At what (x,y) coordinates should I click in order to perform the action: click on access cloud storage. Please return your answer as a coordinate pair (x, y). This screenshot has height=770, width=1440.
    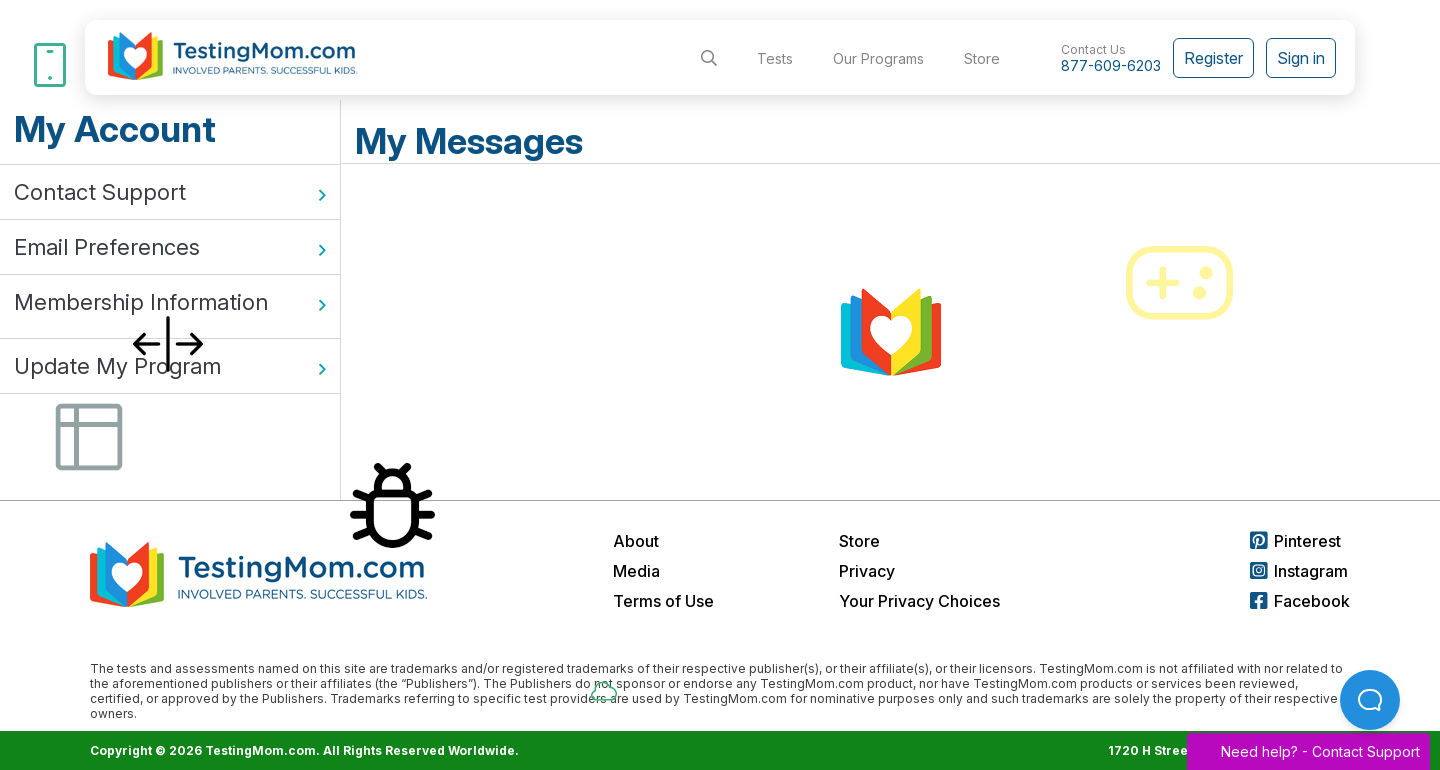
    Looking at the image, I should click on (604, 692).